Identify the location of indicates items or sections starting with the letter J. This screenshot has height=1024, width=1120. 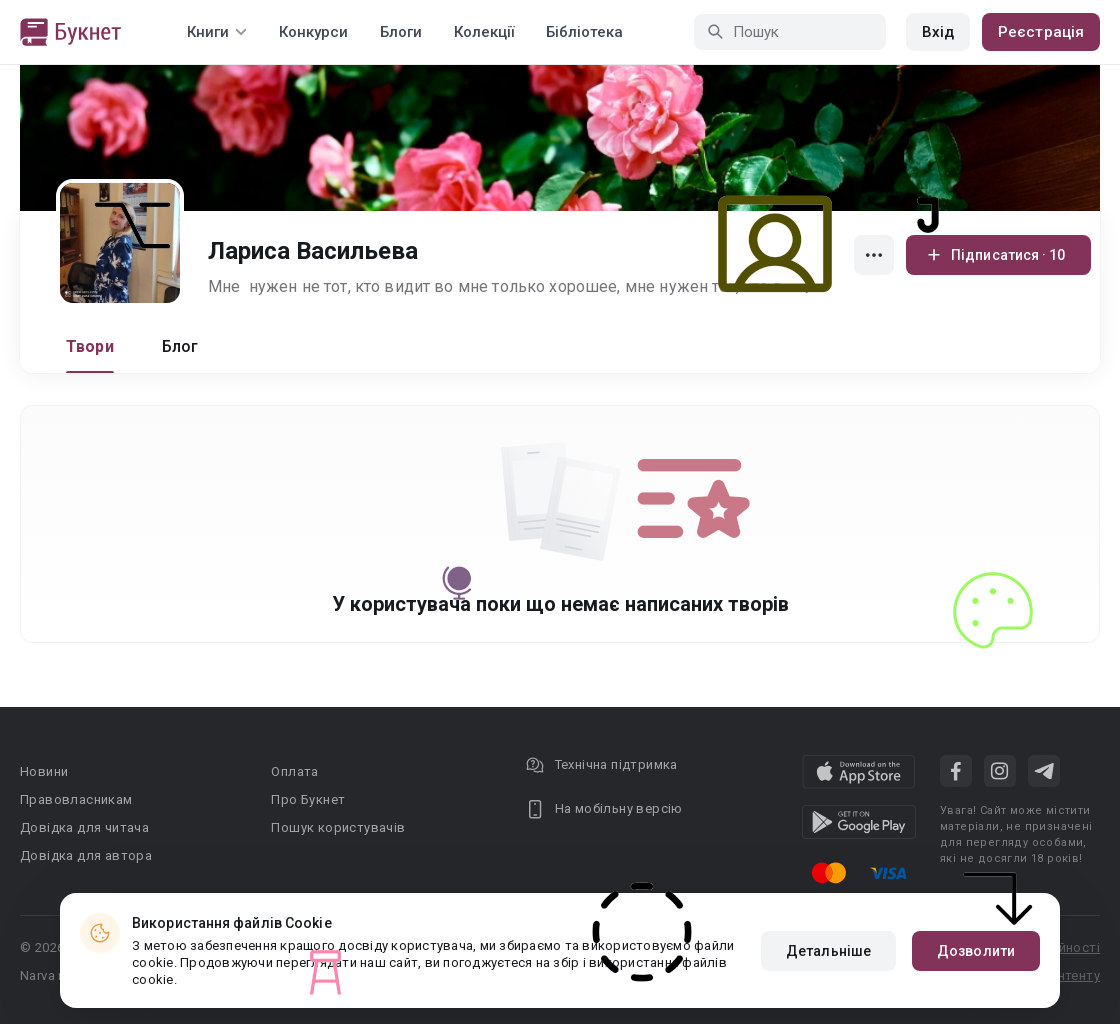
(928, 215).